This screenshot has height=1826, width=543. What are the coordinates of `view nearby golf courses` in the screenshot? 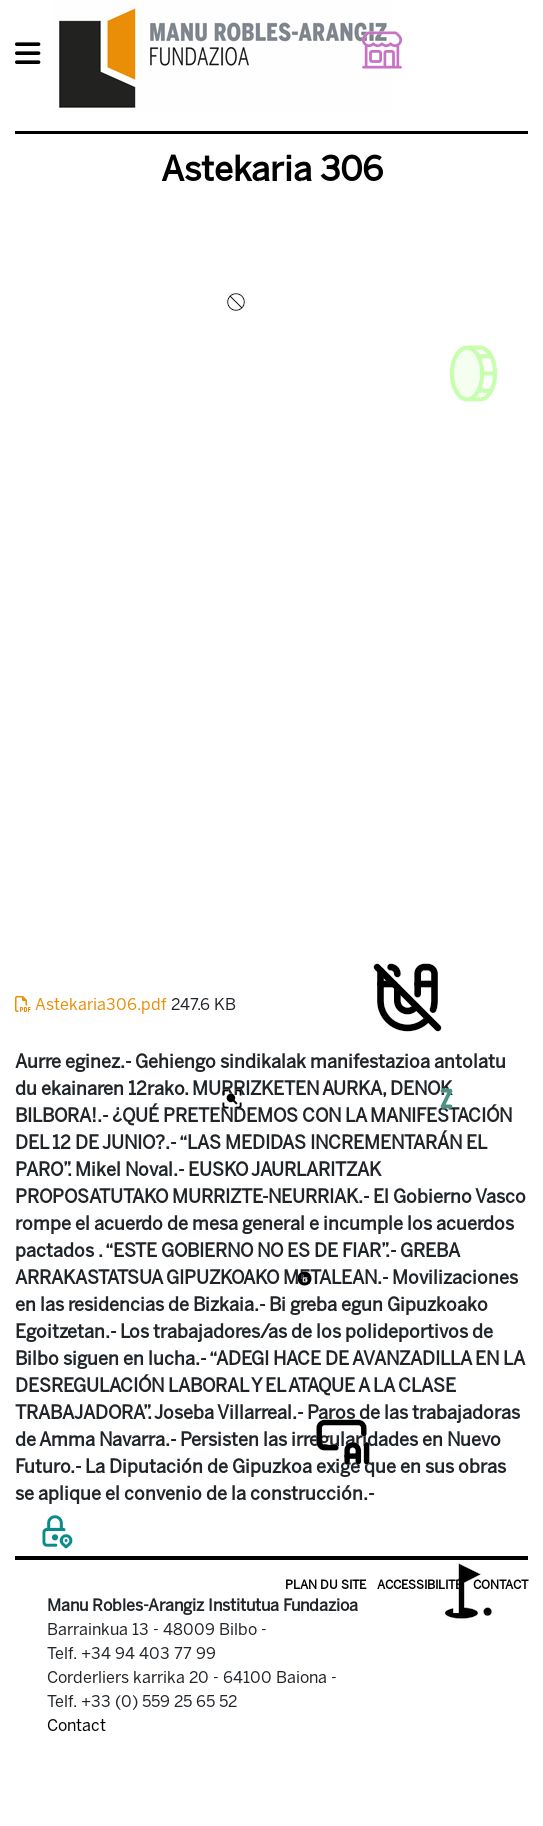 It's located at (467, 1591).